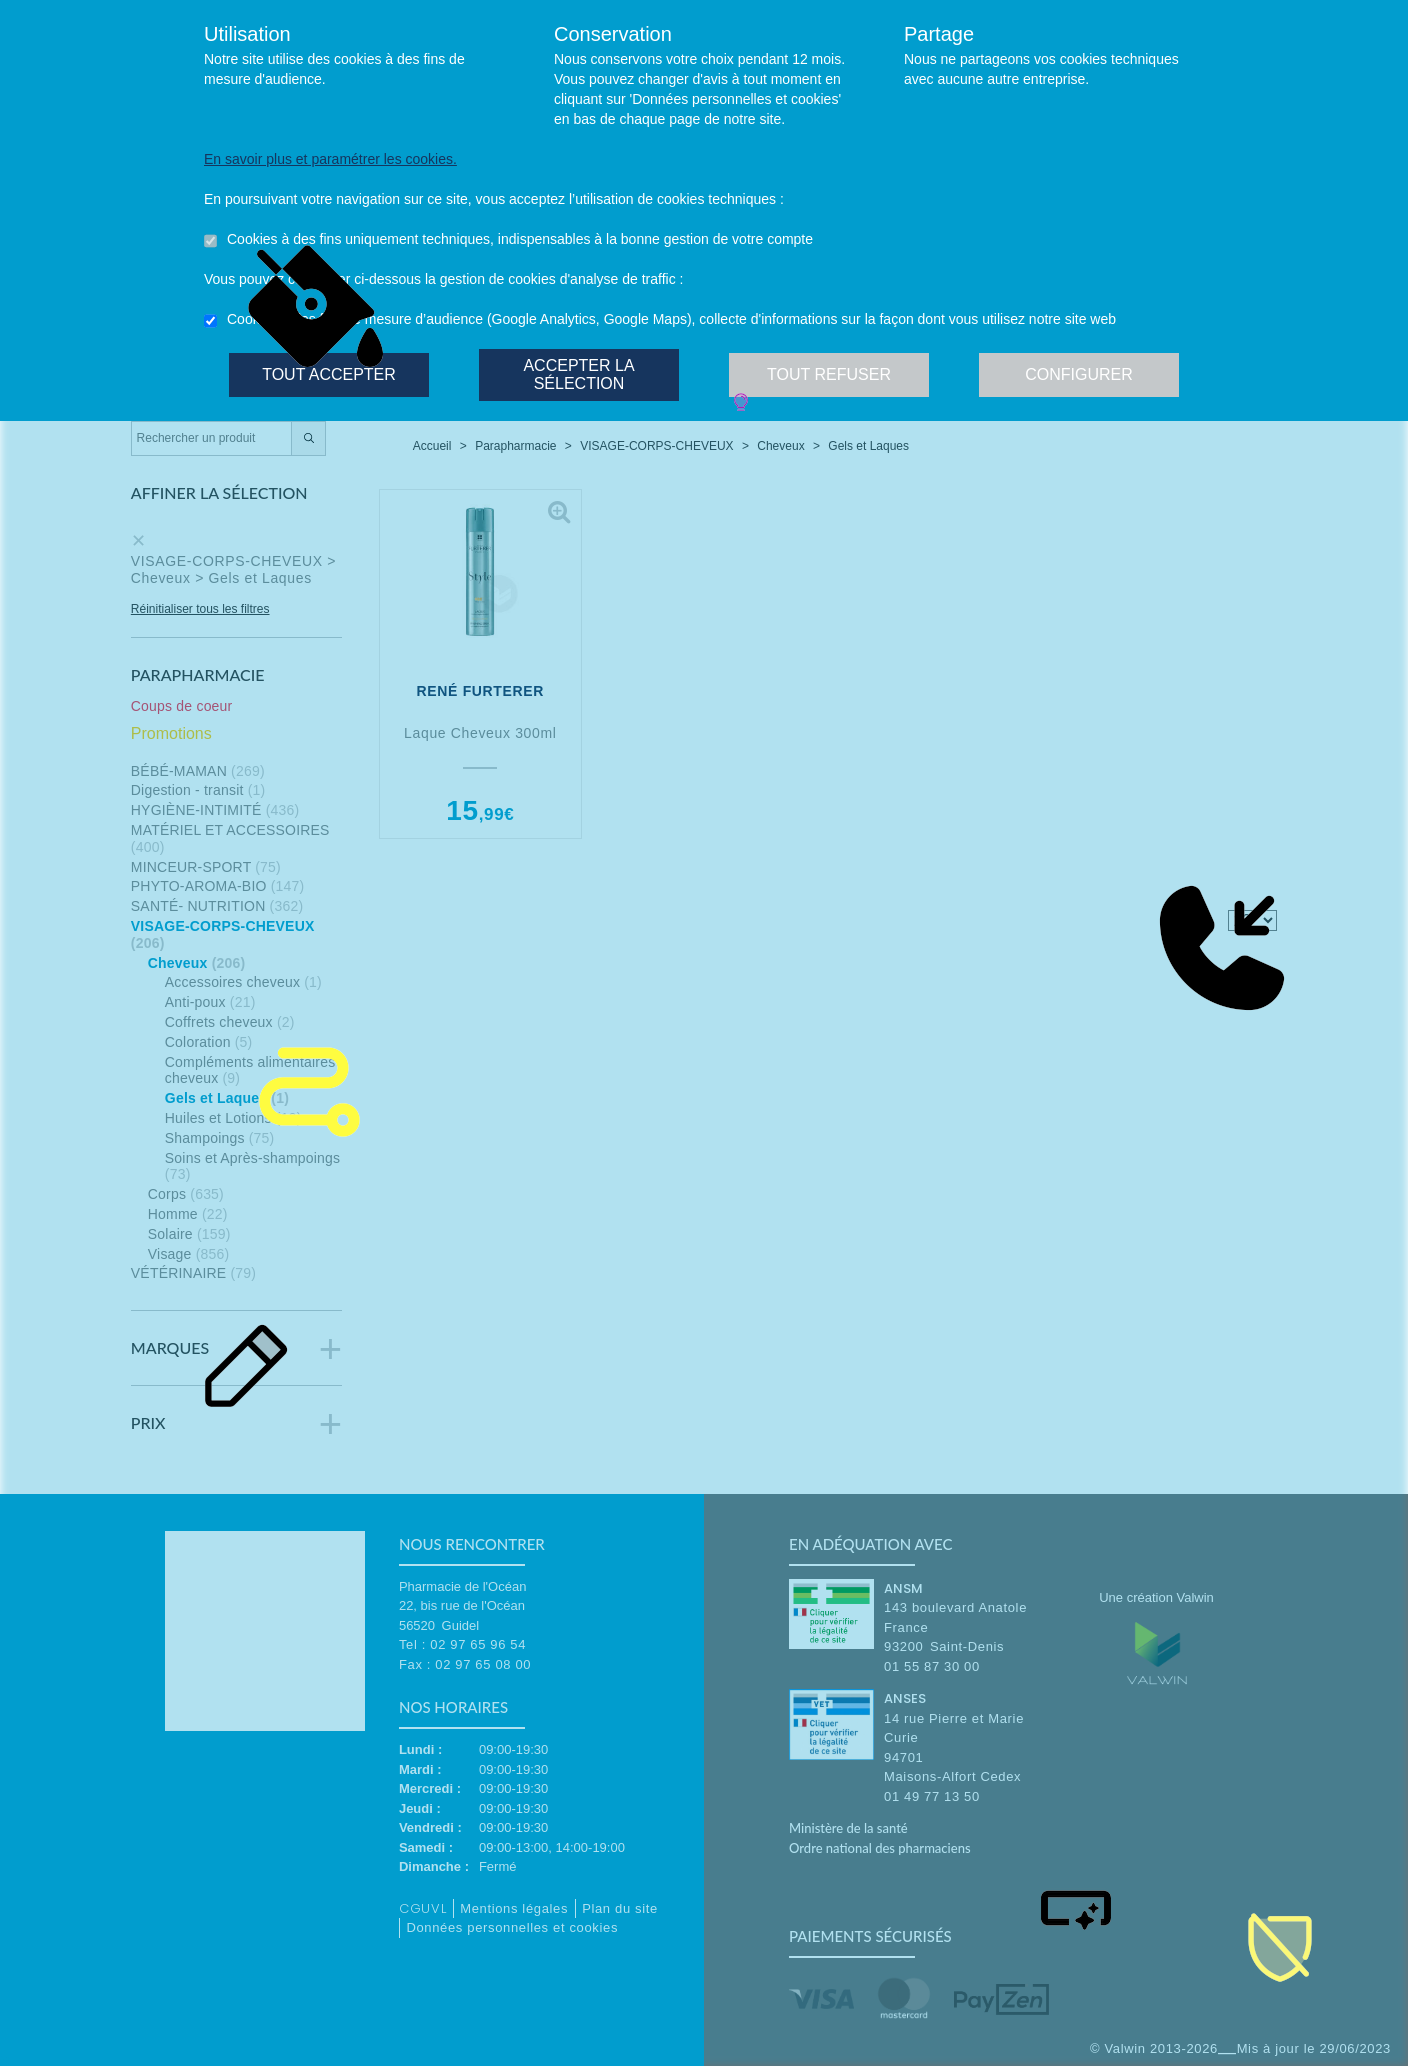 The width and height of the screenshot is (1408, 2066). What do you see at coordinates (1076, 1908) in the screenshot?
I see `add a smart or AI-powered action button` at bounding box center [1076, 1908].